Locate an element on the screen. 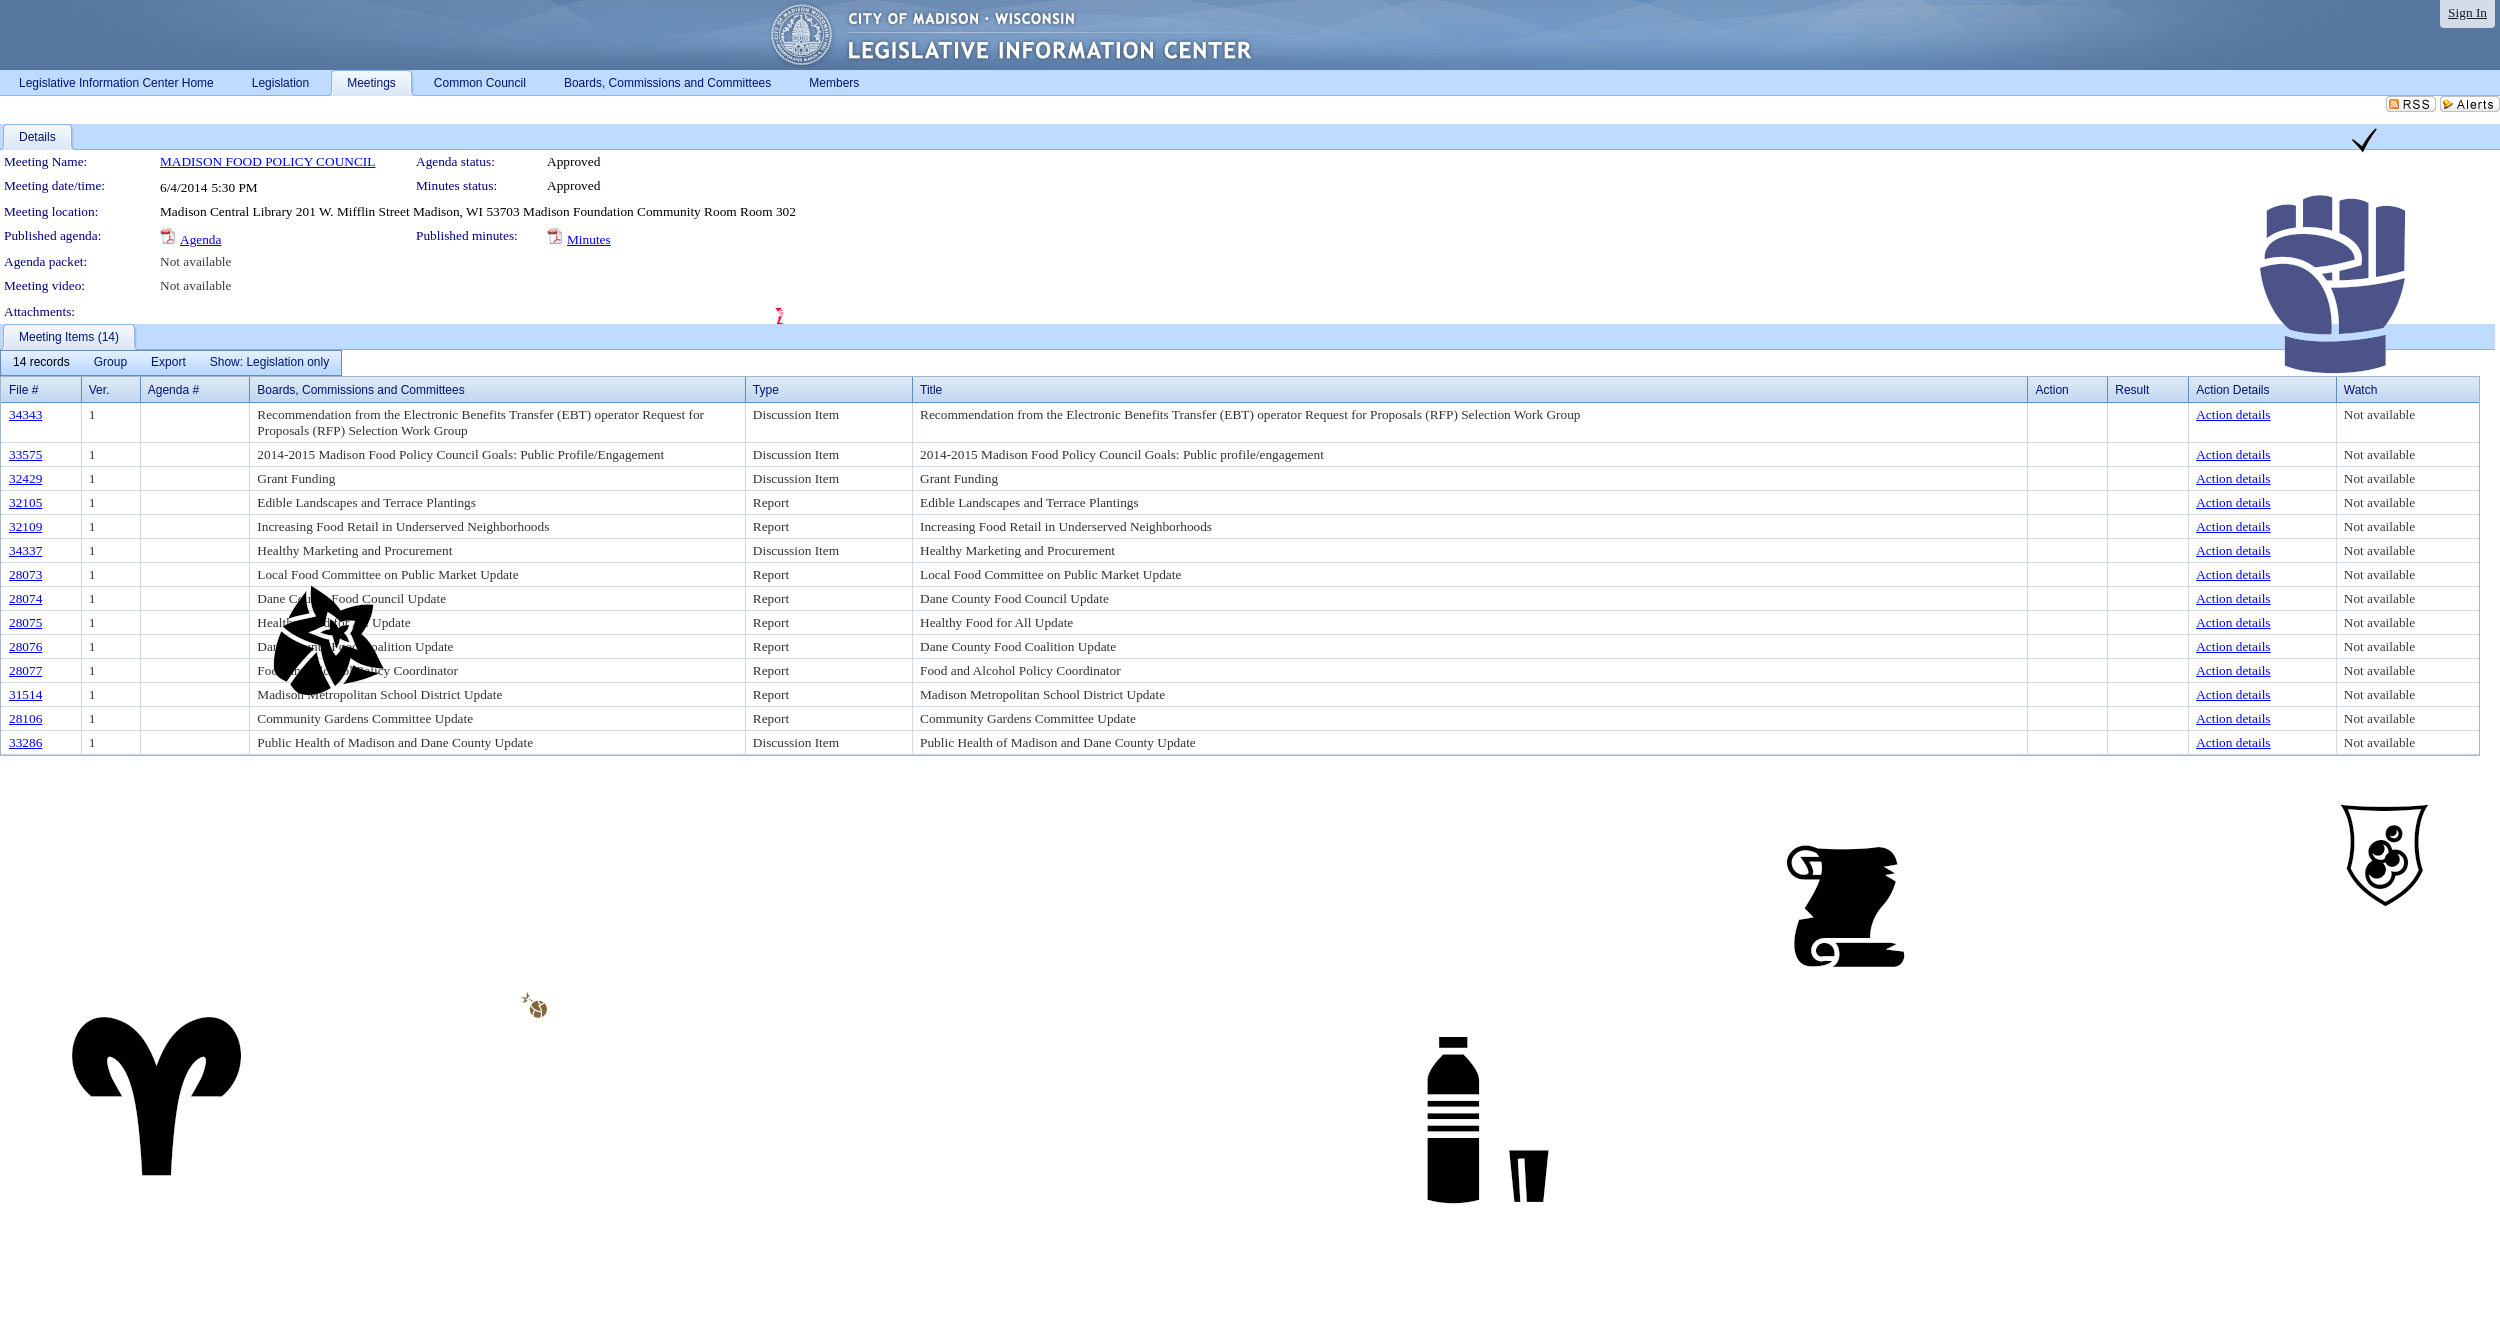 This screenshot has height=1332, width=2500. activate explosive item in game is located at coordinates (534, 1005).